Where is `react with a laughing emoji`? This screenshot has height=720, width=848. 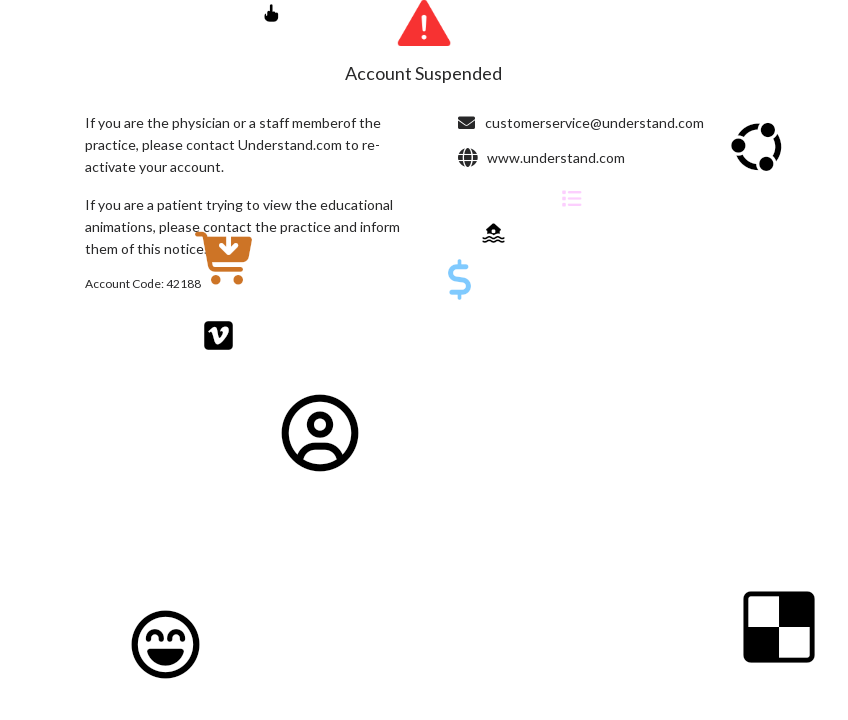 react with a laughing emoji is located at coordinates (165, 644).